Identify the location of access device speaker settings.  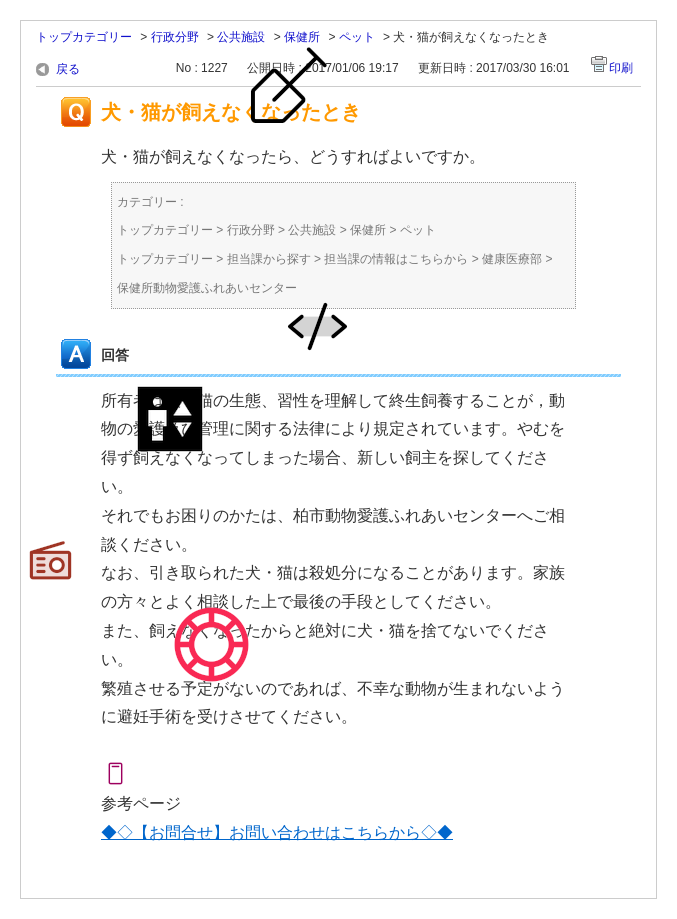
(115, 773).